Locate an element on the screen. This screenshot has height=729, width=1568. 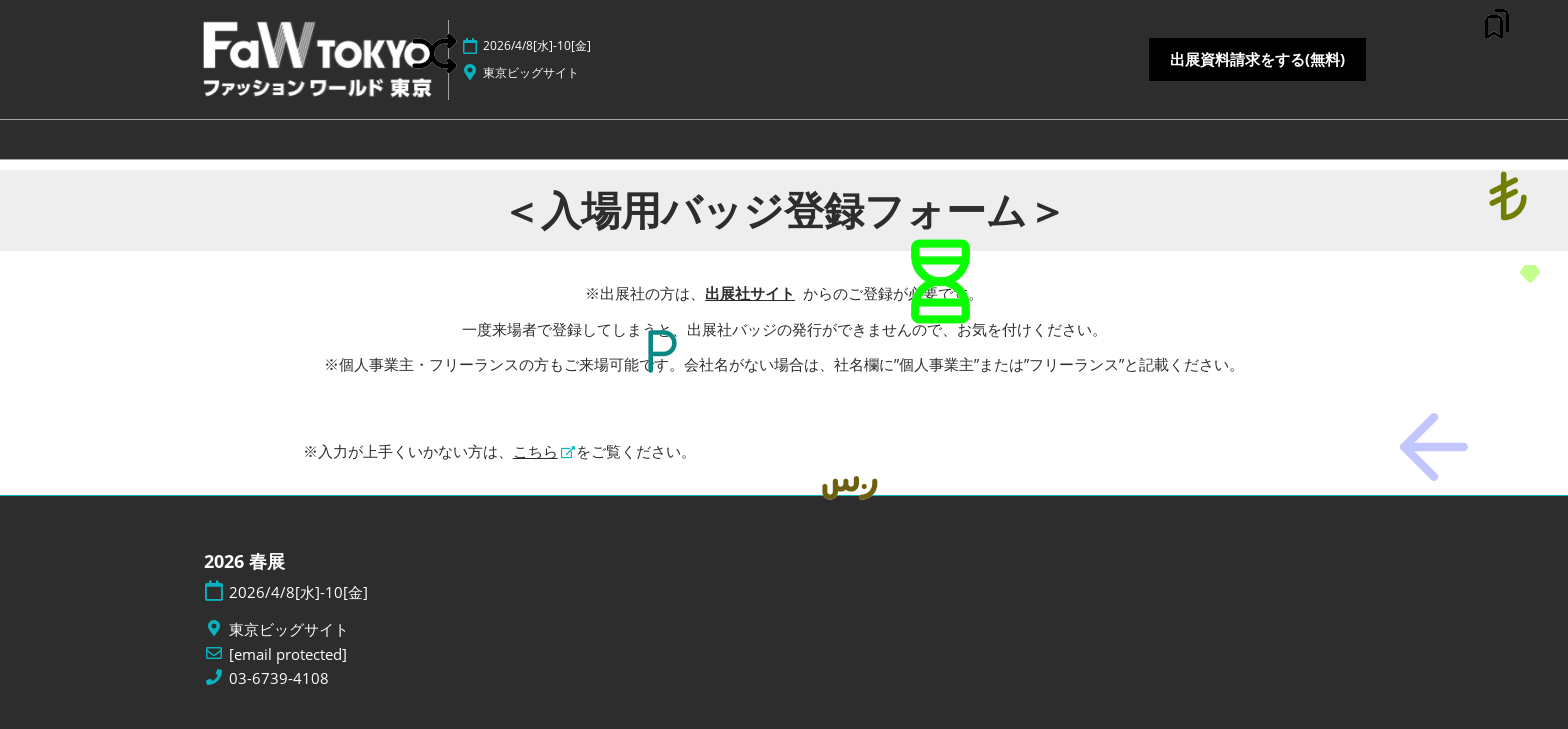
shuffle playlist or queue is located at coordinates (434, 53).